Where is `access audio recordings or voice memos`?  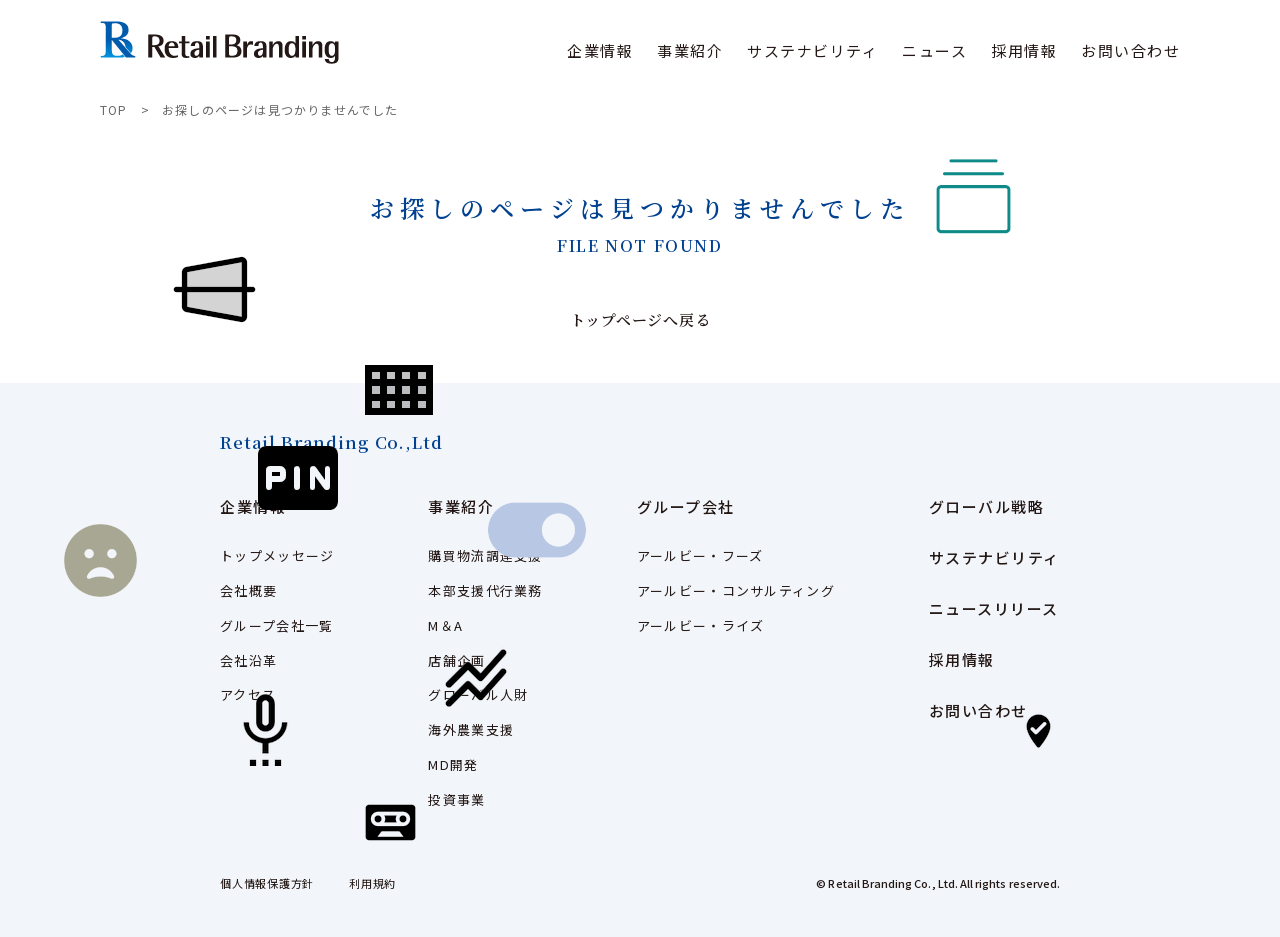
access audio recordings or voice memos is located at coordinates (390, 822).